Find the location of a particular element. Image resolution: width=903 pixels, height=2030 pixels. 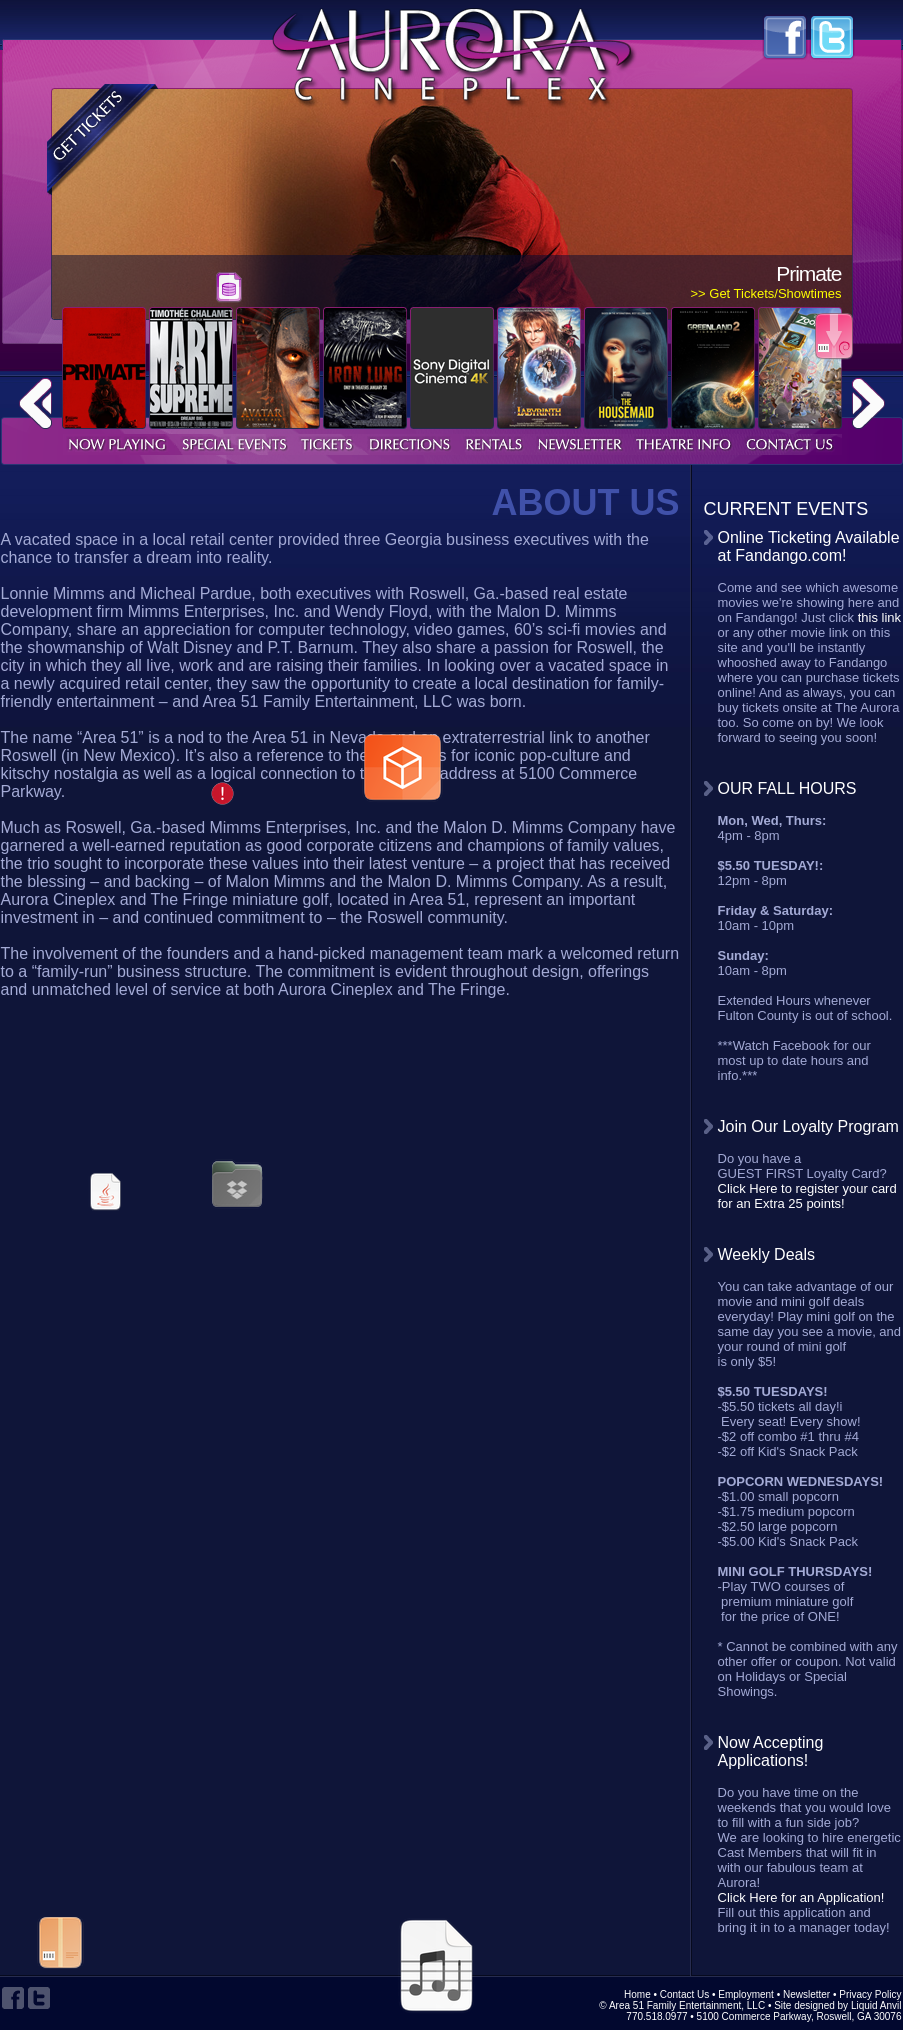

libreoffice base database file is located at coordinates (229, 287).